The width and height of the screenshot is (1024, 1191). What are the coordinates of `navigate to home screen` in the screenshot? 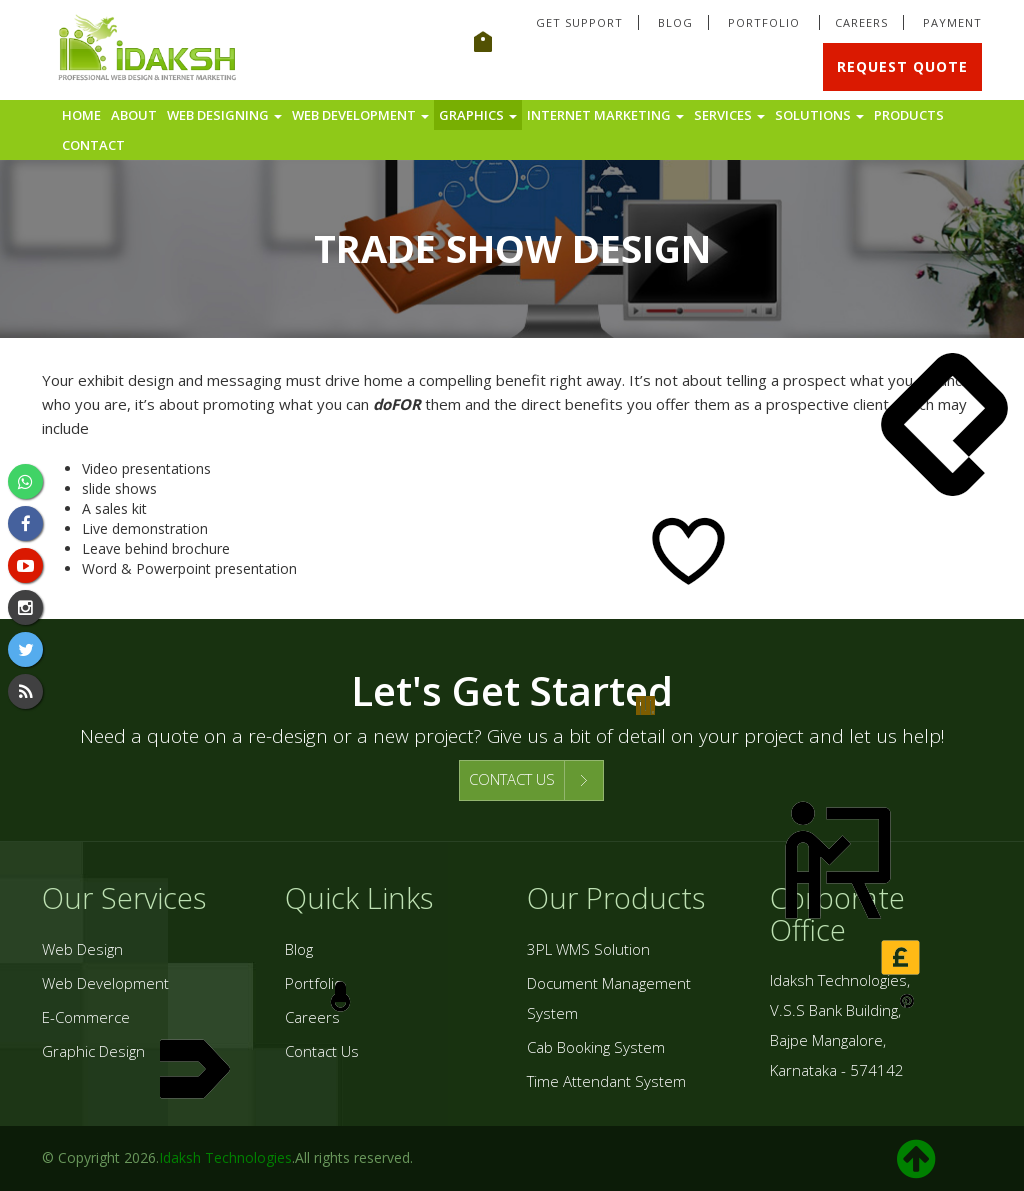 It's located at (483, 42).